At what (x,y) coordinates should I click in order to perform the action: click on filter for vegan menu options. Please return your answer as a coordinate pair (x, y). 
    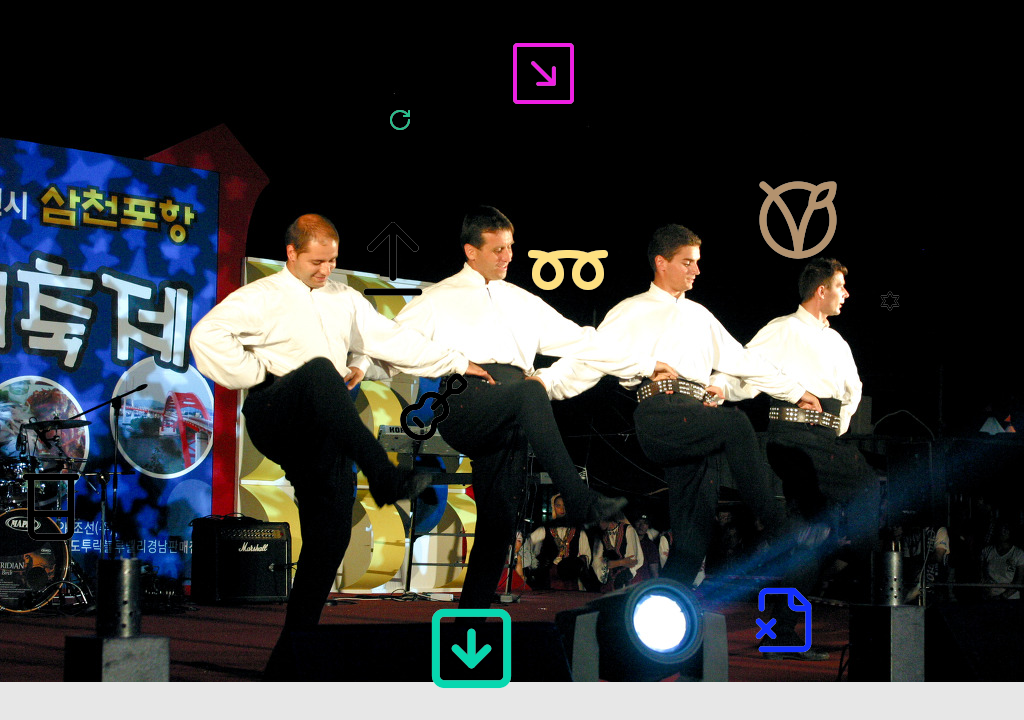
    Looking at the image, I should click on (798, 220).